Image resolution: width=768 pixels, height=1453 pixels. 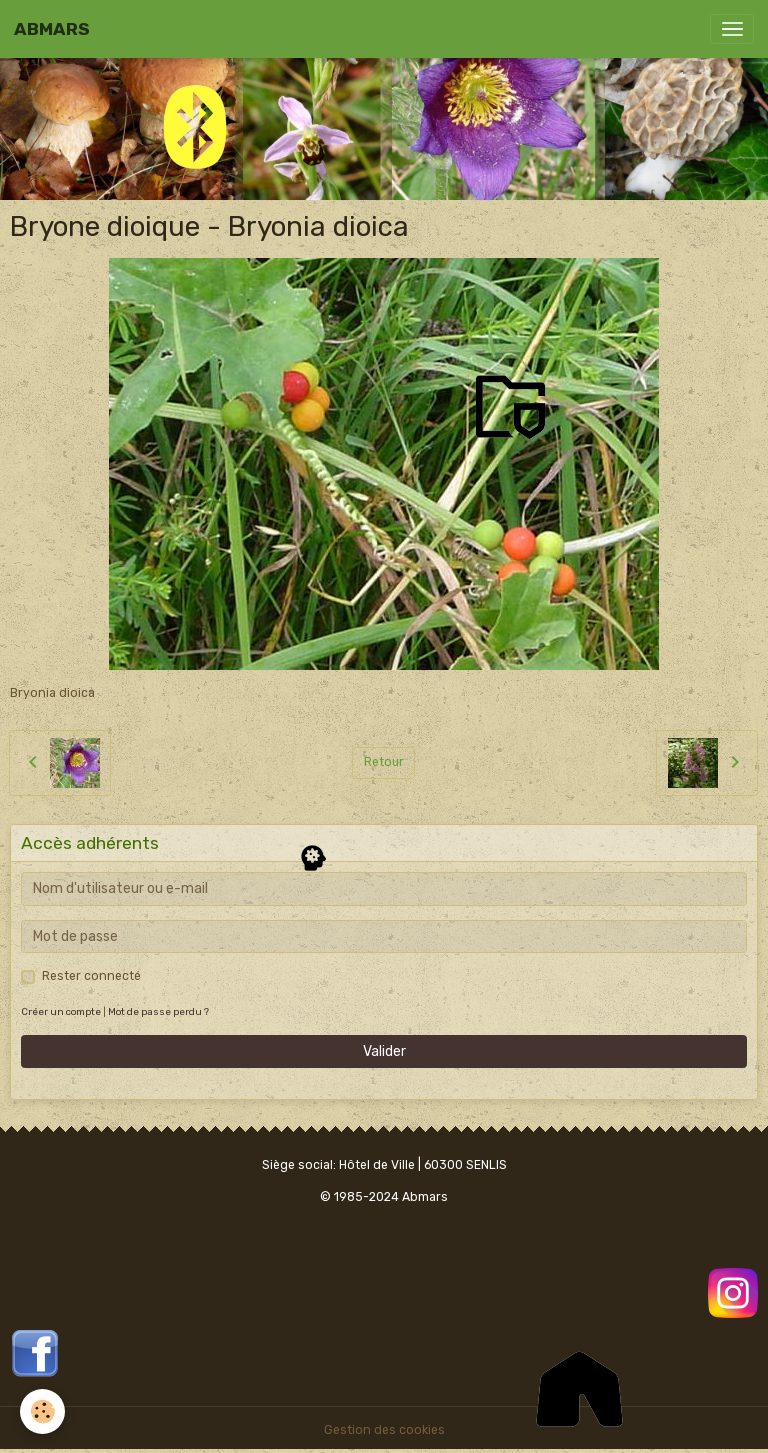 What do you see at coordinates (195, 127) in the screenshot?
I see `toggle bluetooth connectivity on or off` at bounding box center [195, 127].